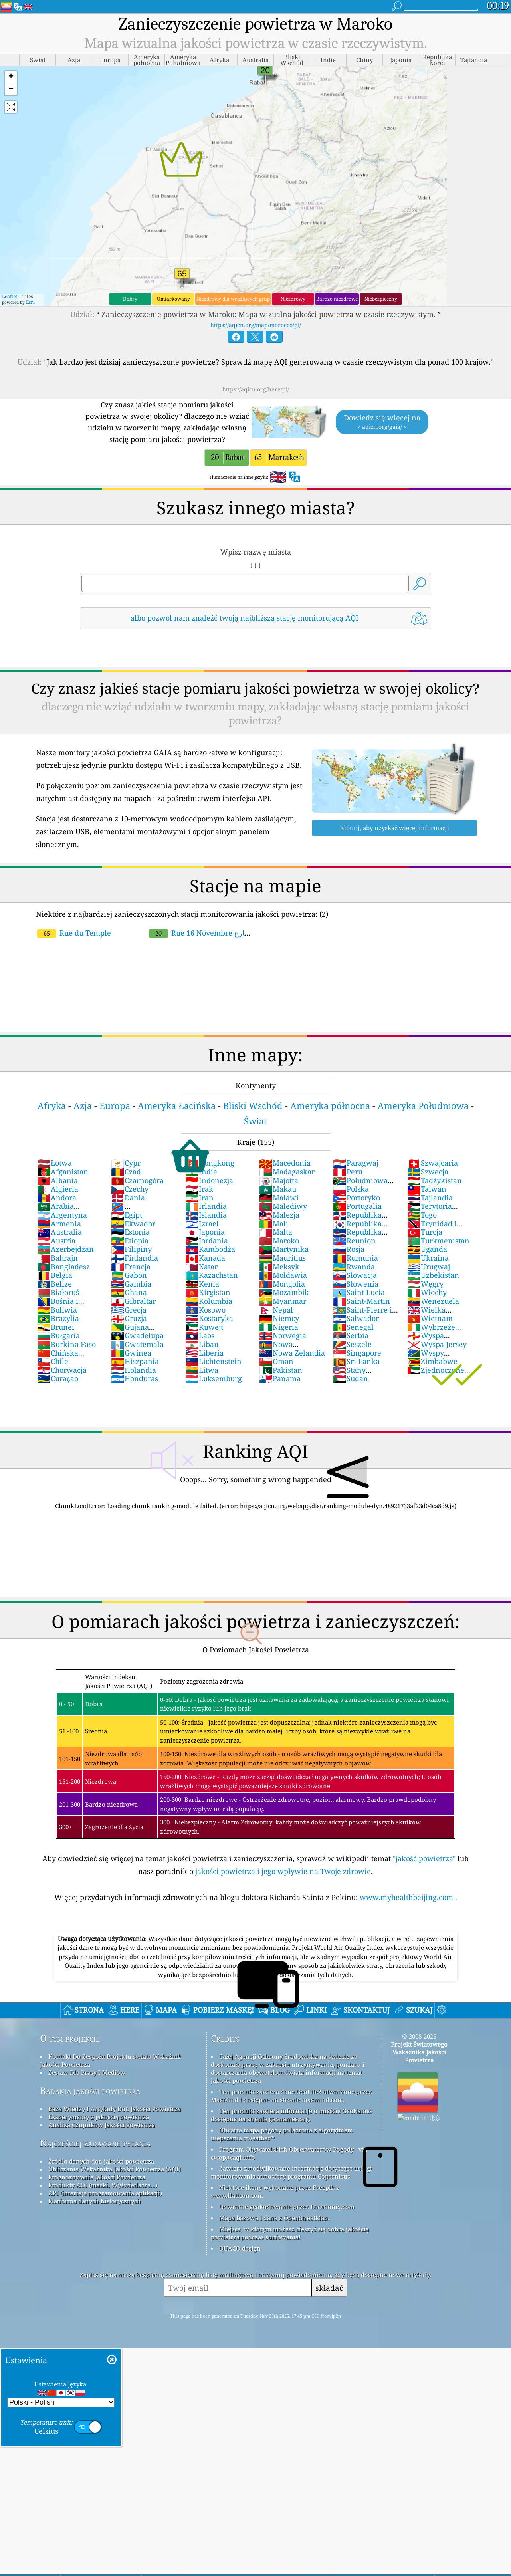 The height and width of the screenshot is (2576, 511). Describe the element at coordinates (267, 1985) in the screenshot. I see `manage connected devices` at that location.